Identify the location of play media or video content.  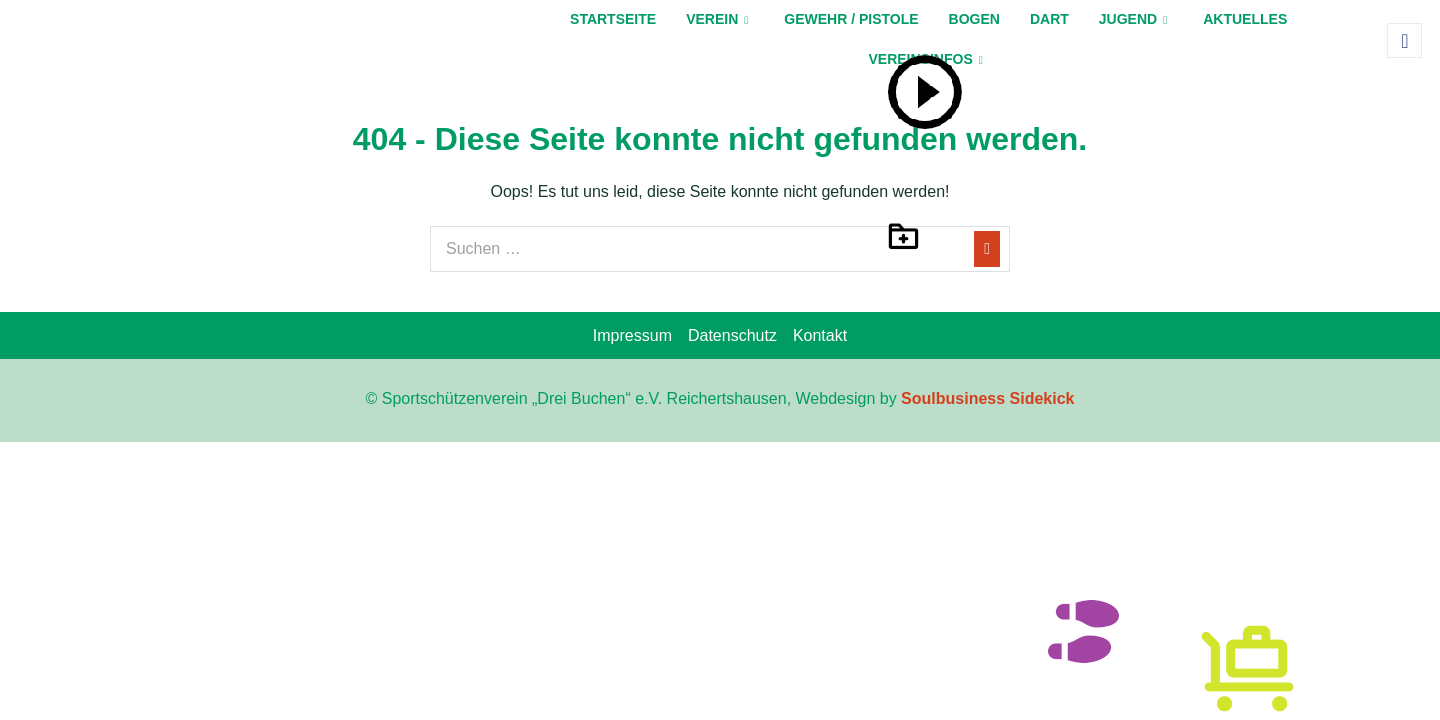
(925, 92).